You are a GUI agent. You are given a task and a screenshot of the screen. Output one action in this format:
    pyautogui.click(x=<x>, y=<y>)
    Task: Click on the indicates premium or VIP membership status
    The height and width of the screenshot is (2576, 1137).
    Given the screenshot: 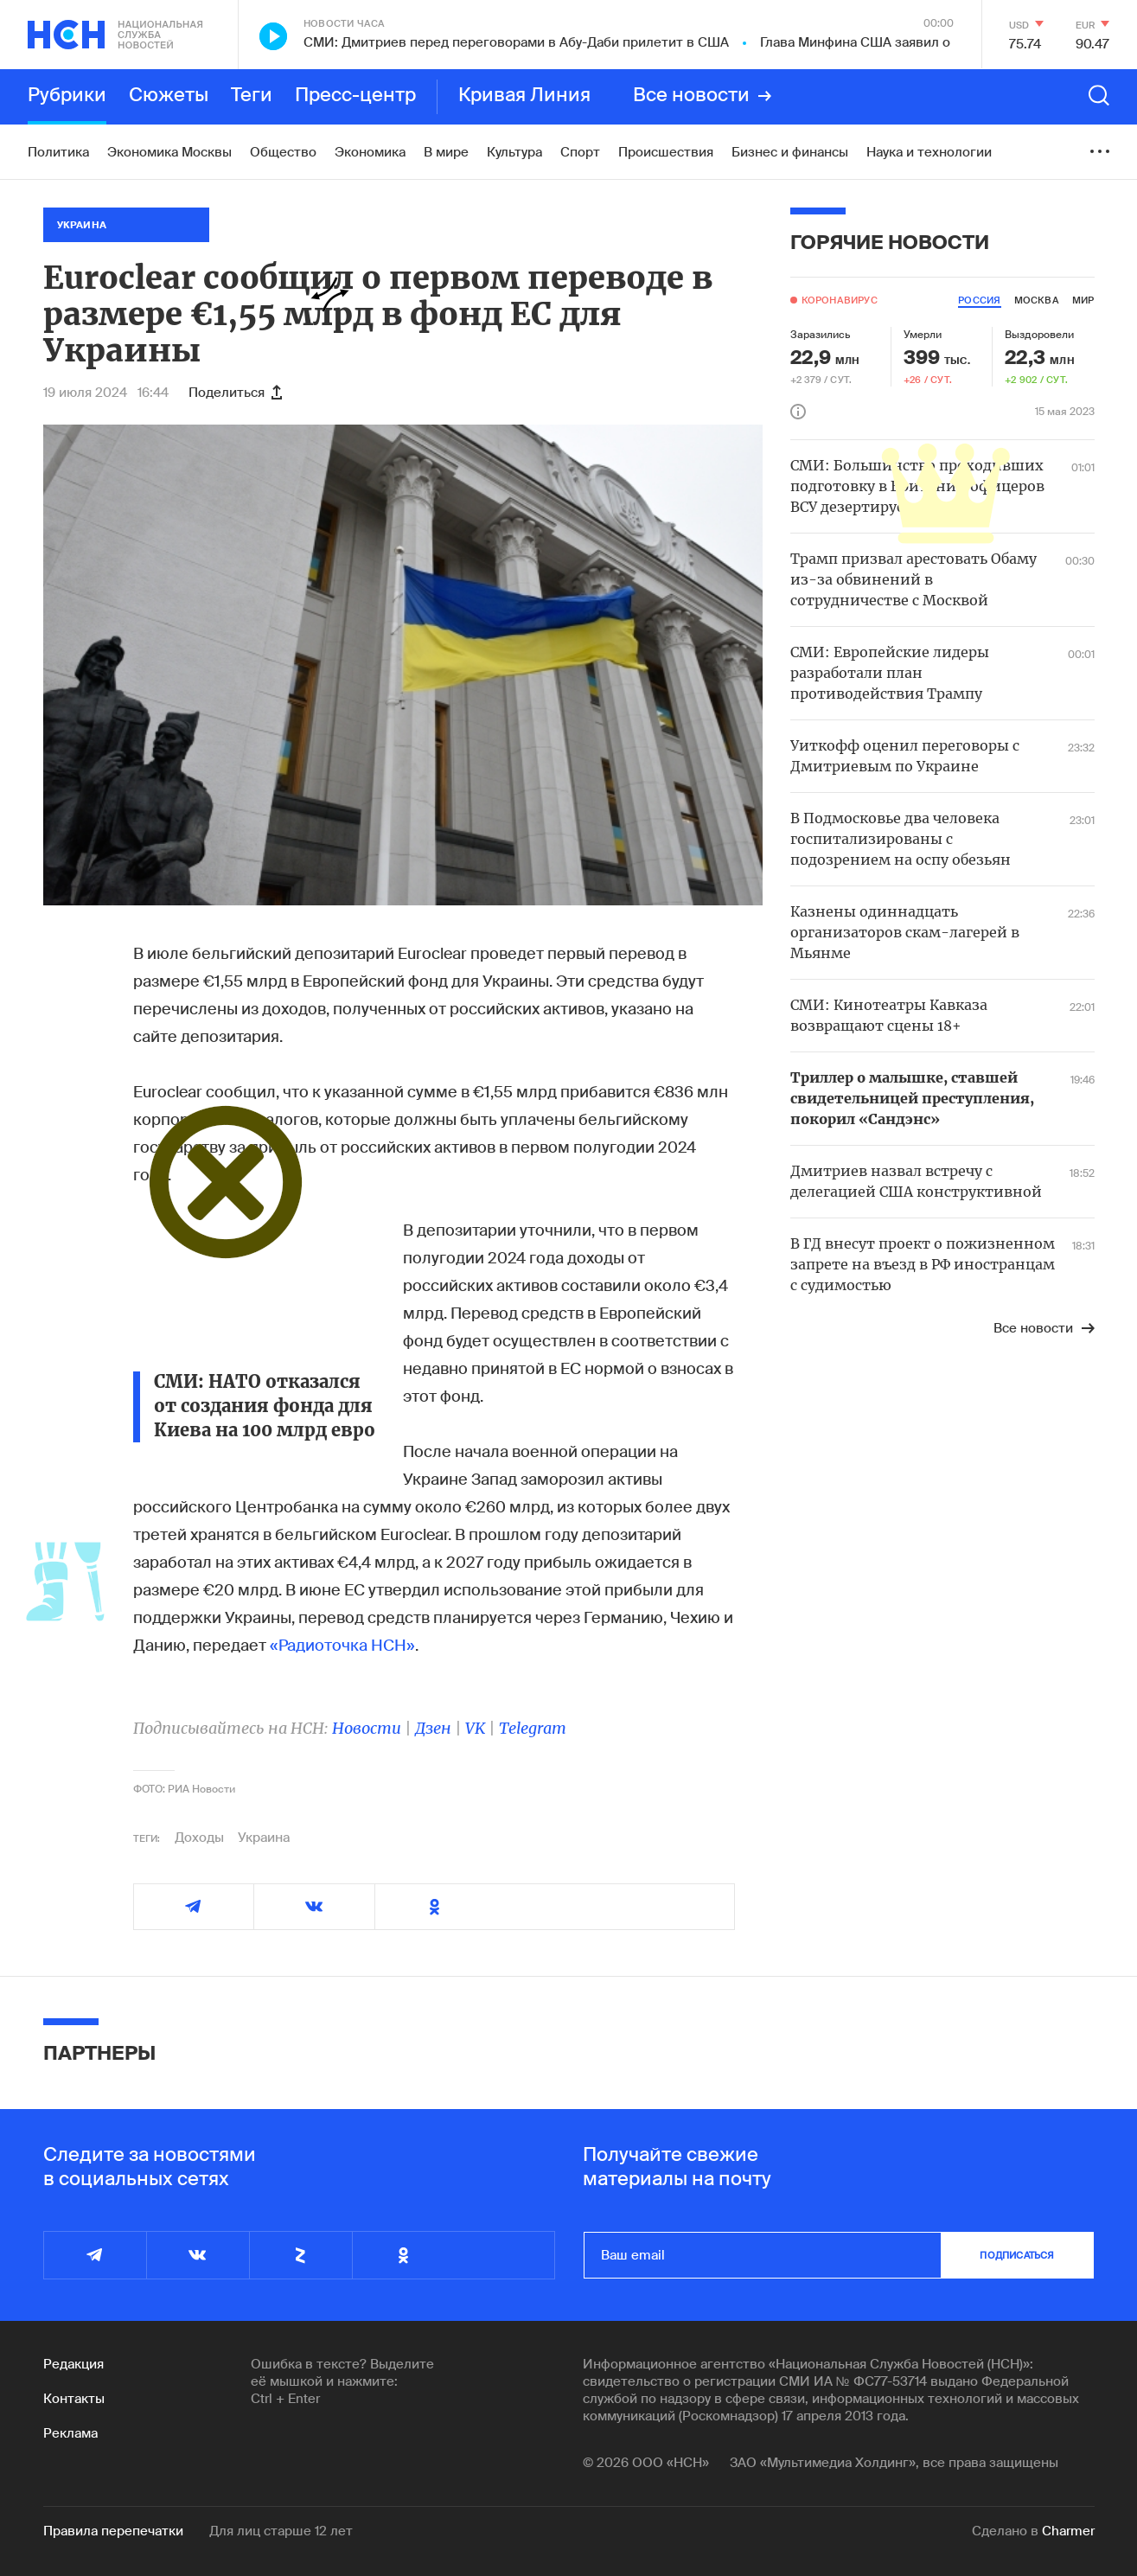 What is the action you would take?
    pyautogui.click(x=946, y=497)
    